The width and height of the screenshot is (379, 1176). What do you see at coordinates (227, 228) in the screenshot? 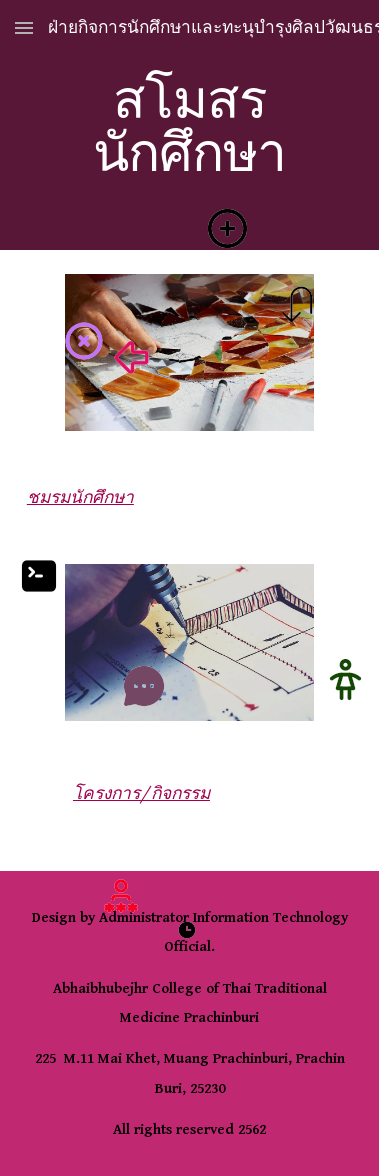
I see `add a new item` at bounding box center [227, 228].